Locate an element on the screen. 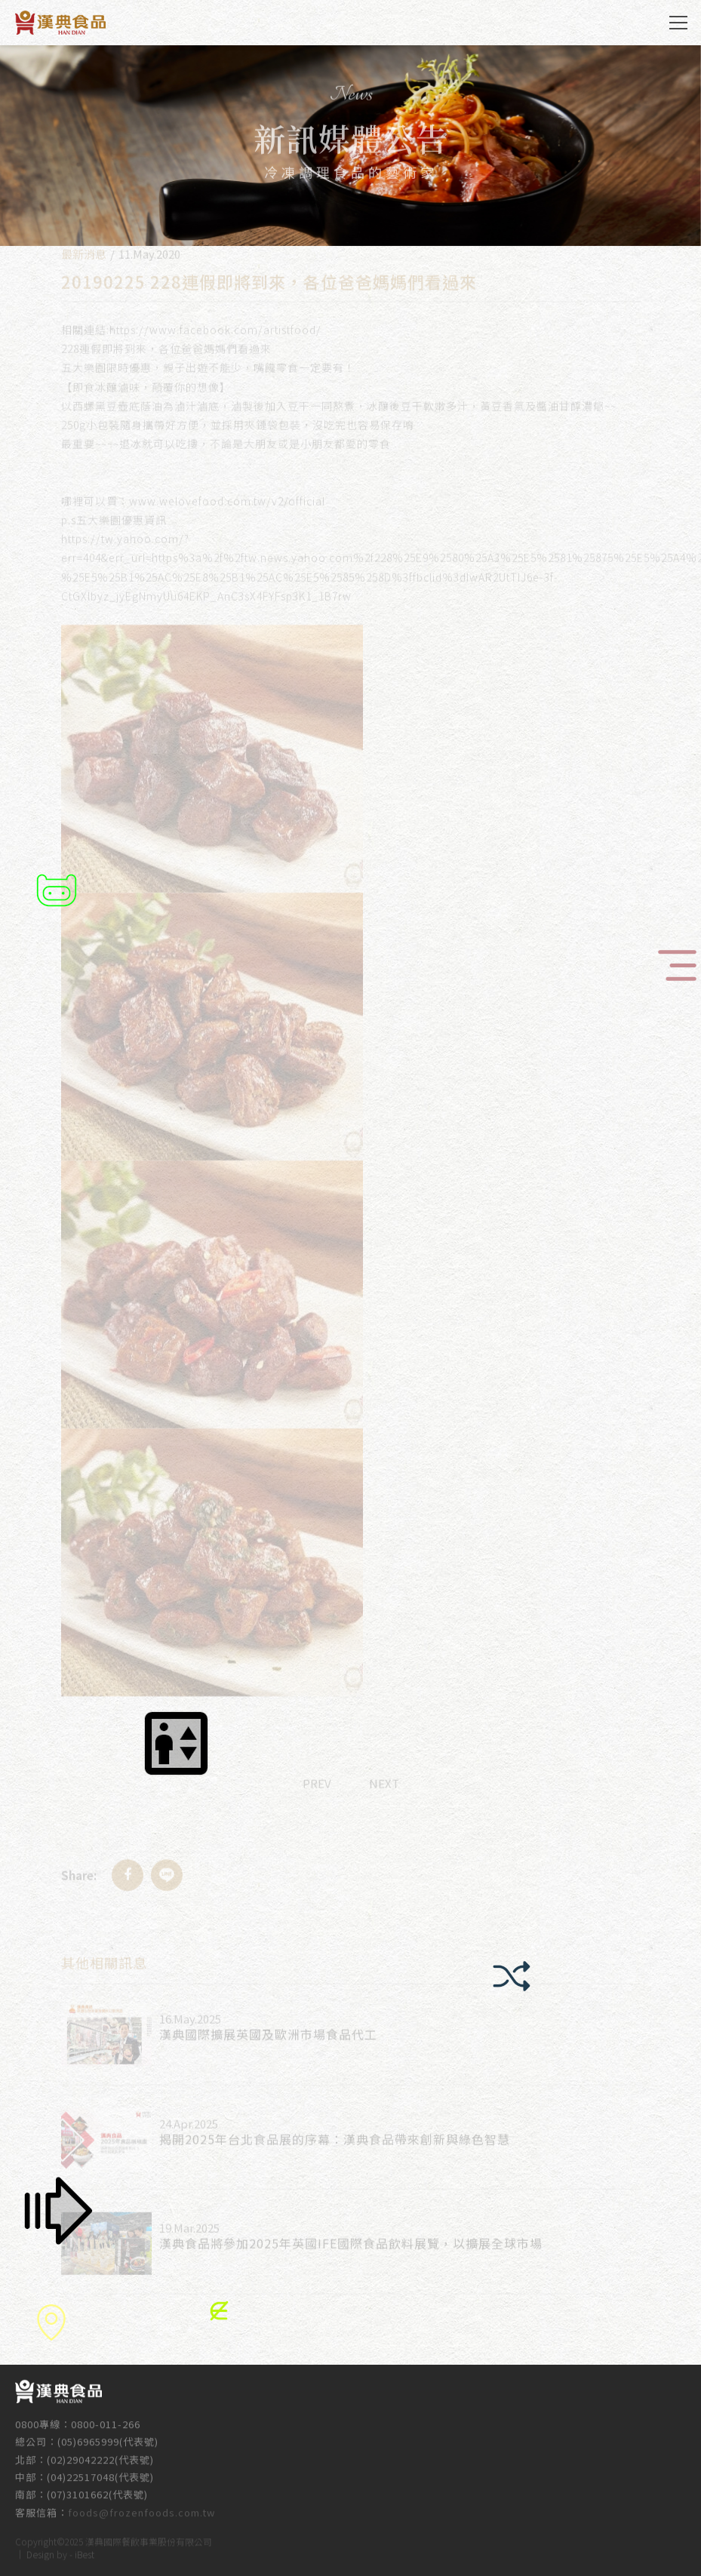 This screenshot has width=701, height=2576. shuffle or randomize playback order is located at coordinates (511, 1976).